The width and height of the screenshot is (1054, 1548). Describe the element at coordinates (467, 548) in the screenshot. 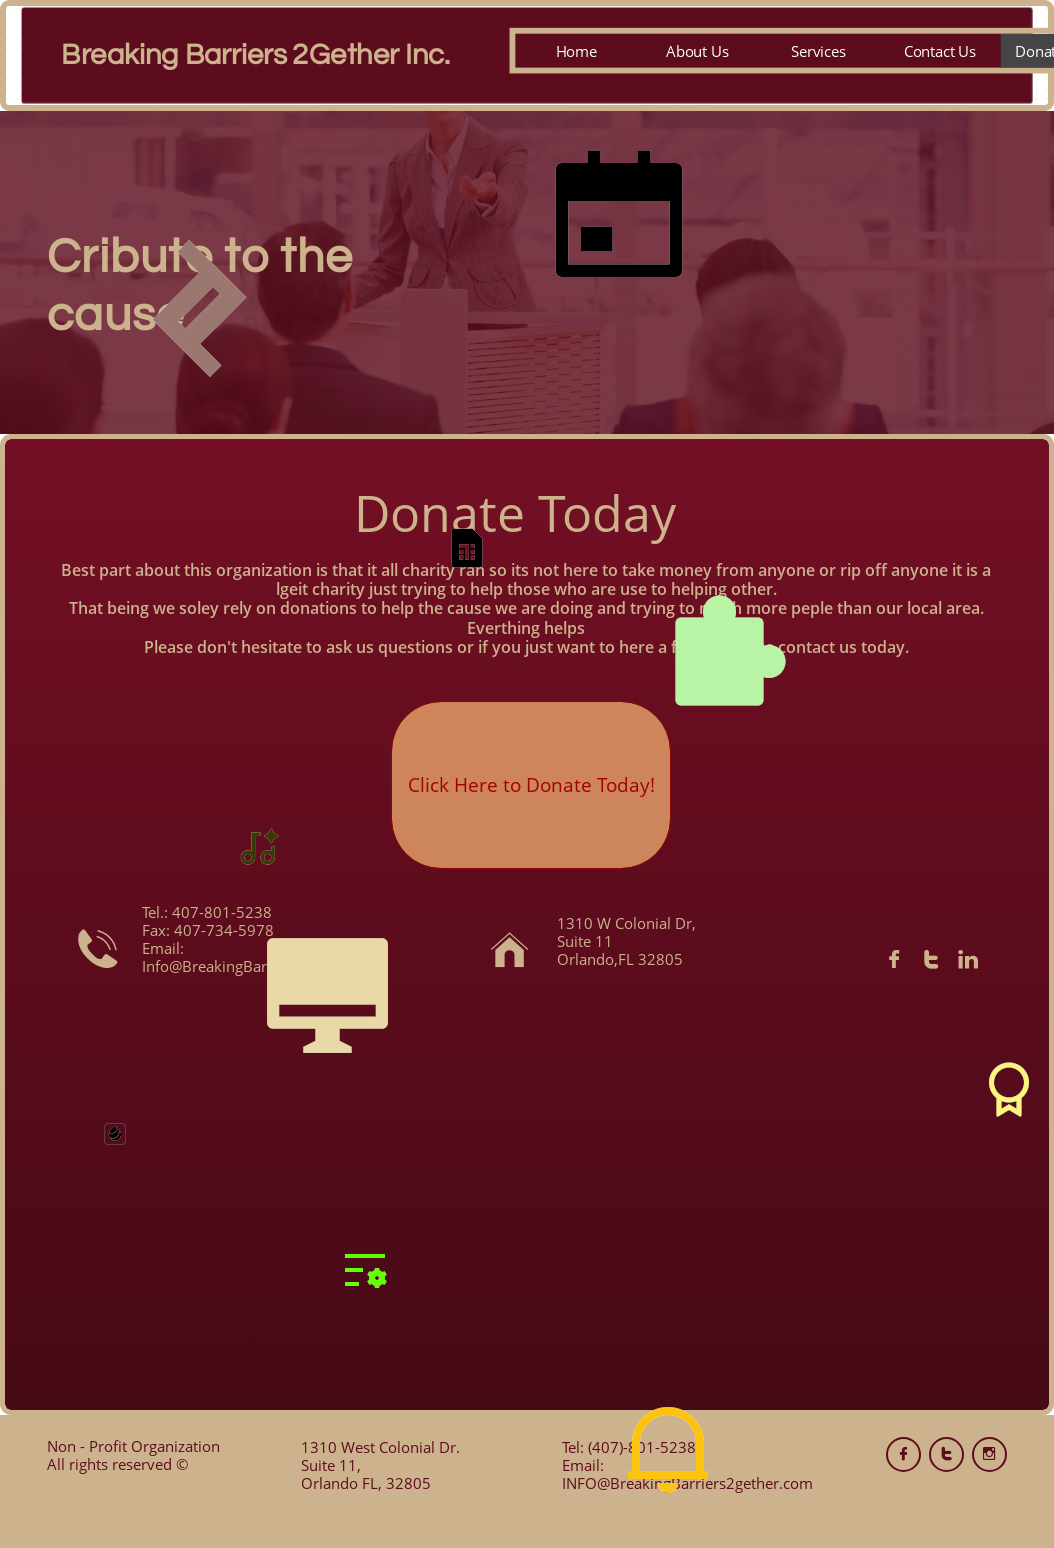

I see `manage sim card settings` at that location.